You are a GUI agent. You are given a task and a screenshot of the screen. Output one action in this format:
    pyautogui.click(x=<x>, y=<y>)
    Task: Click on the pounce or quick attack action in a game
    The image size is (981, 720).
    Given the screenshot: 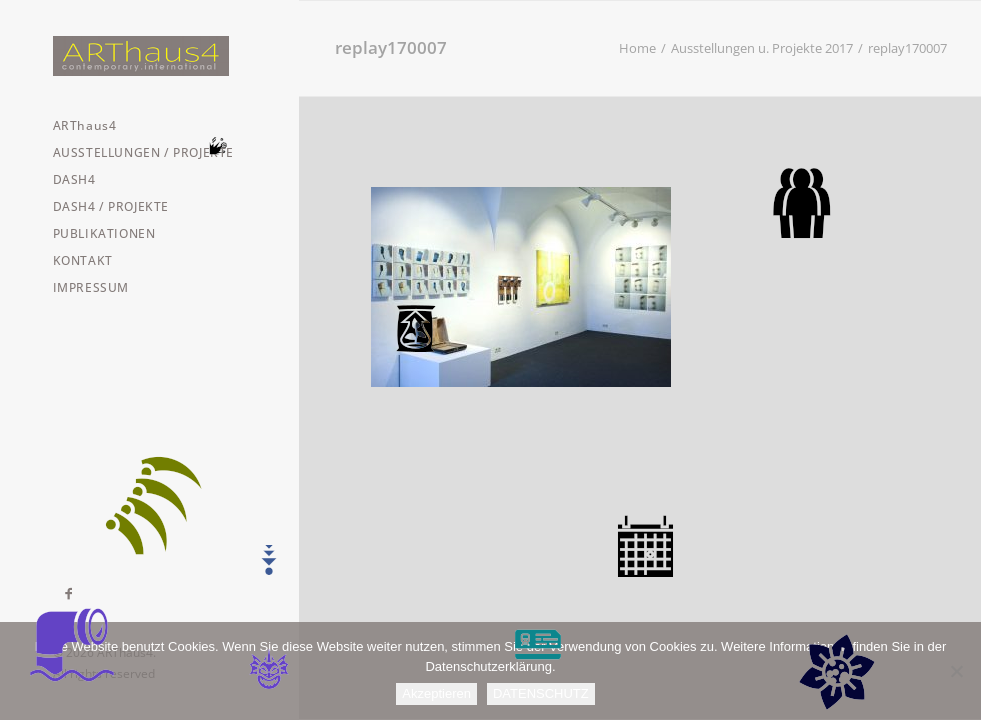 What is the action you would take?
    pyautogui.click(x=269, y=560)
    